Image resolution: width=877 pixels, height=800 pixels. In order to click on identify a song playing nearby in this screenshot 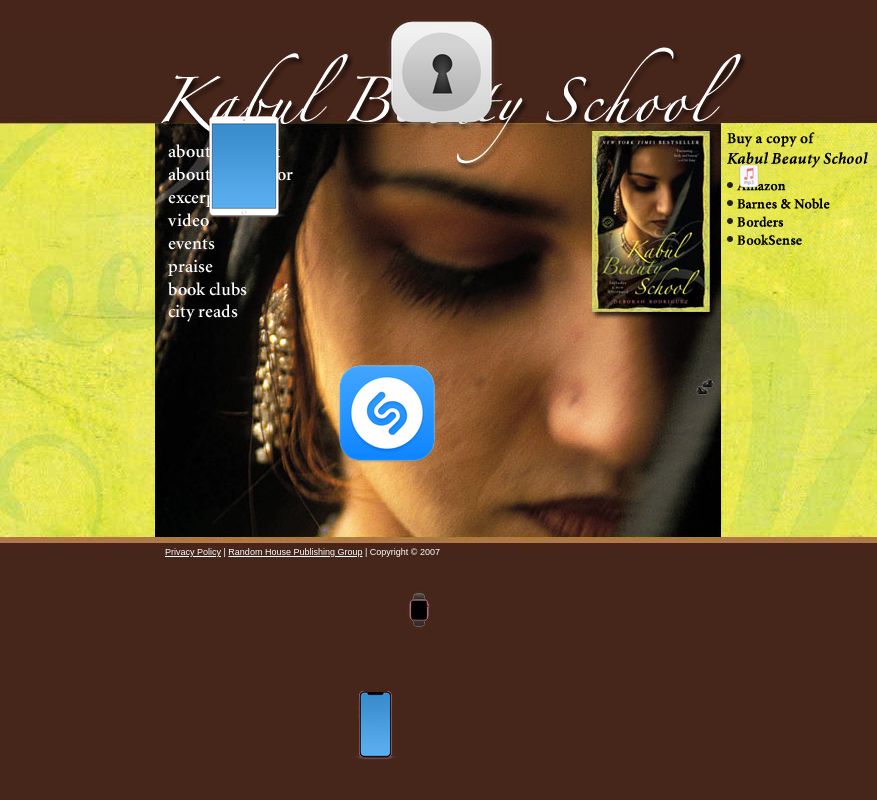, I will do `click(387, 413)`.